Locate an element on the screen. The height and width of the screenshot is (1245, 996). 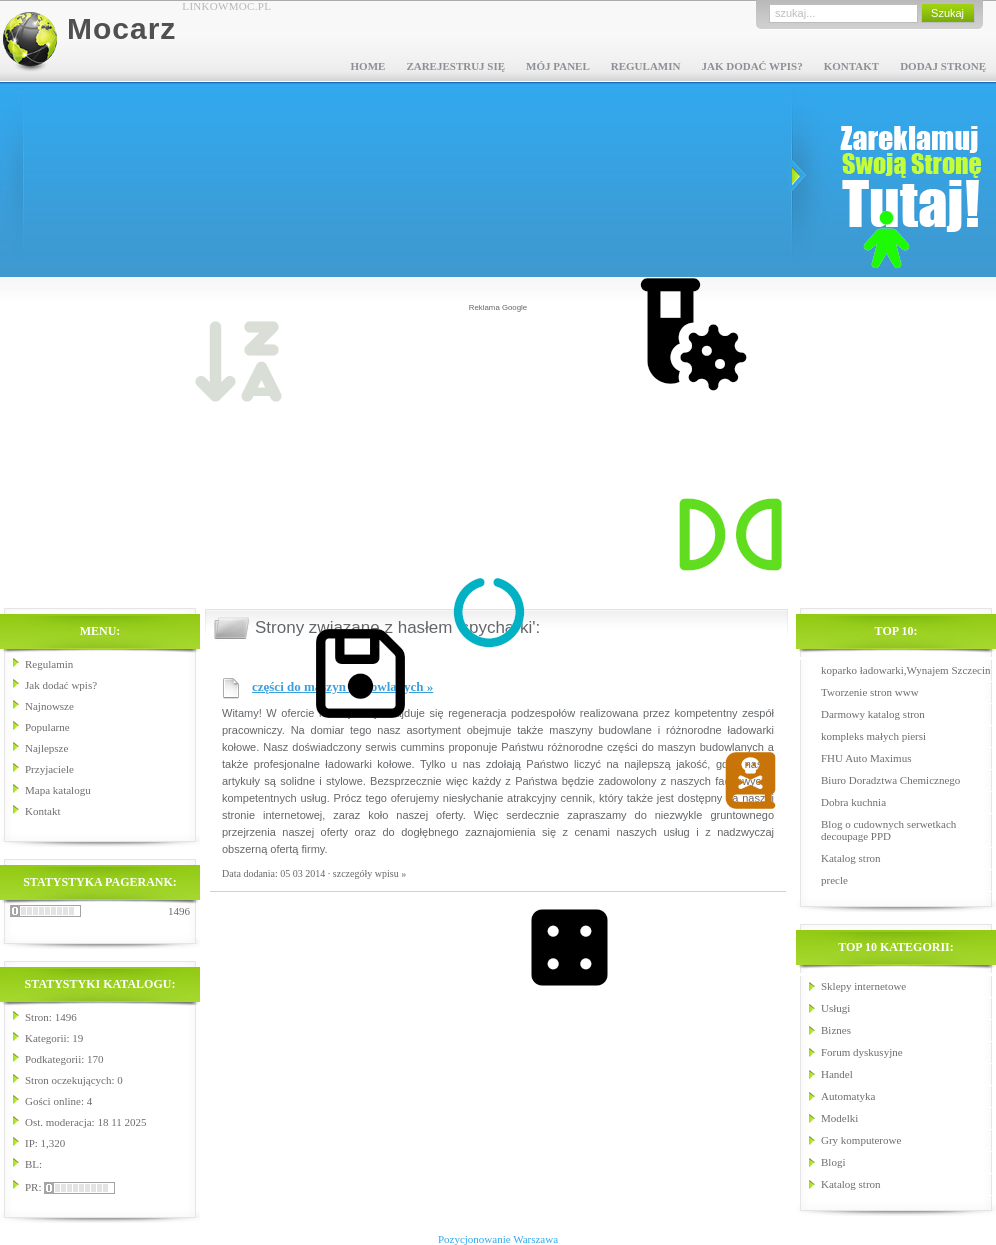
roll or randomize a selection is located at coordinates (569, 947).